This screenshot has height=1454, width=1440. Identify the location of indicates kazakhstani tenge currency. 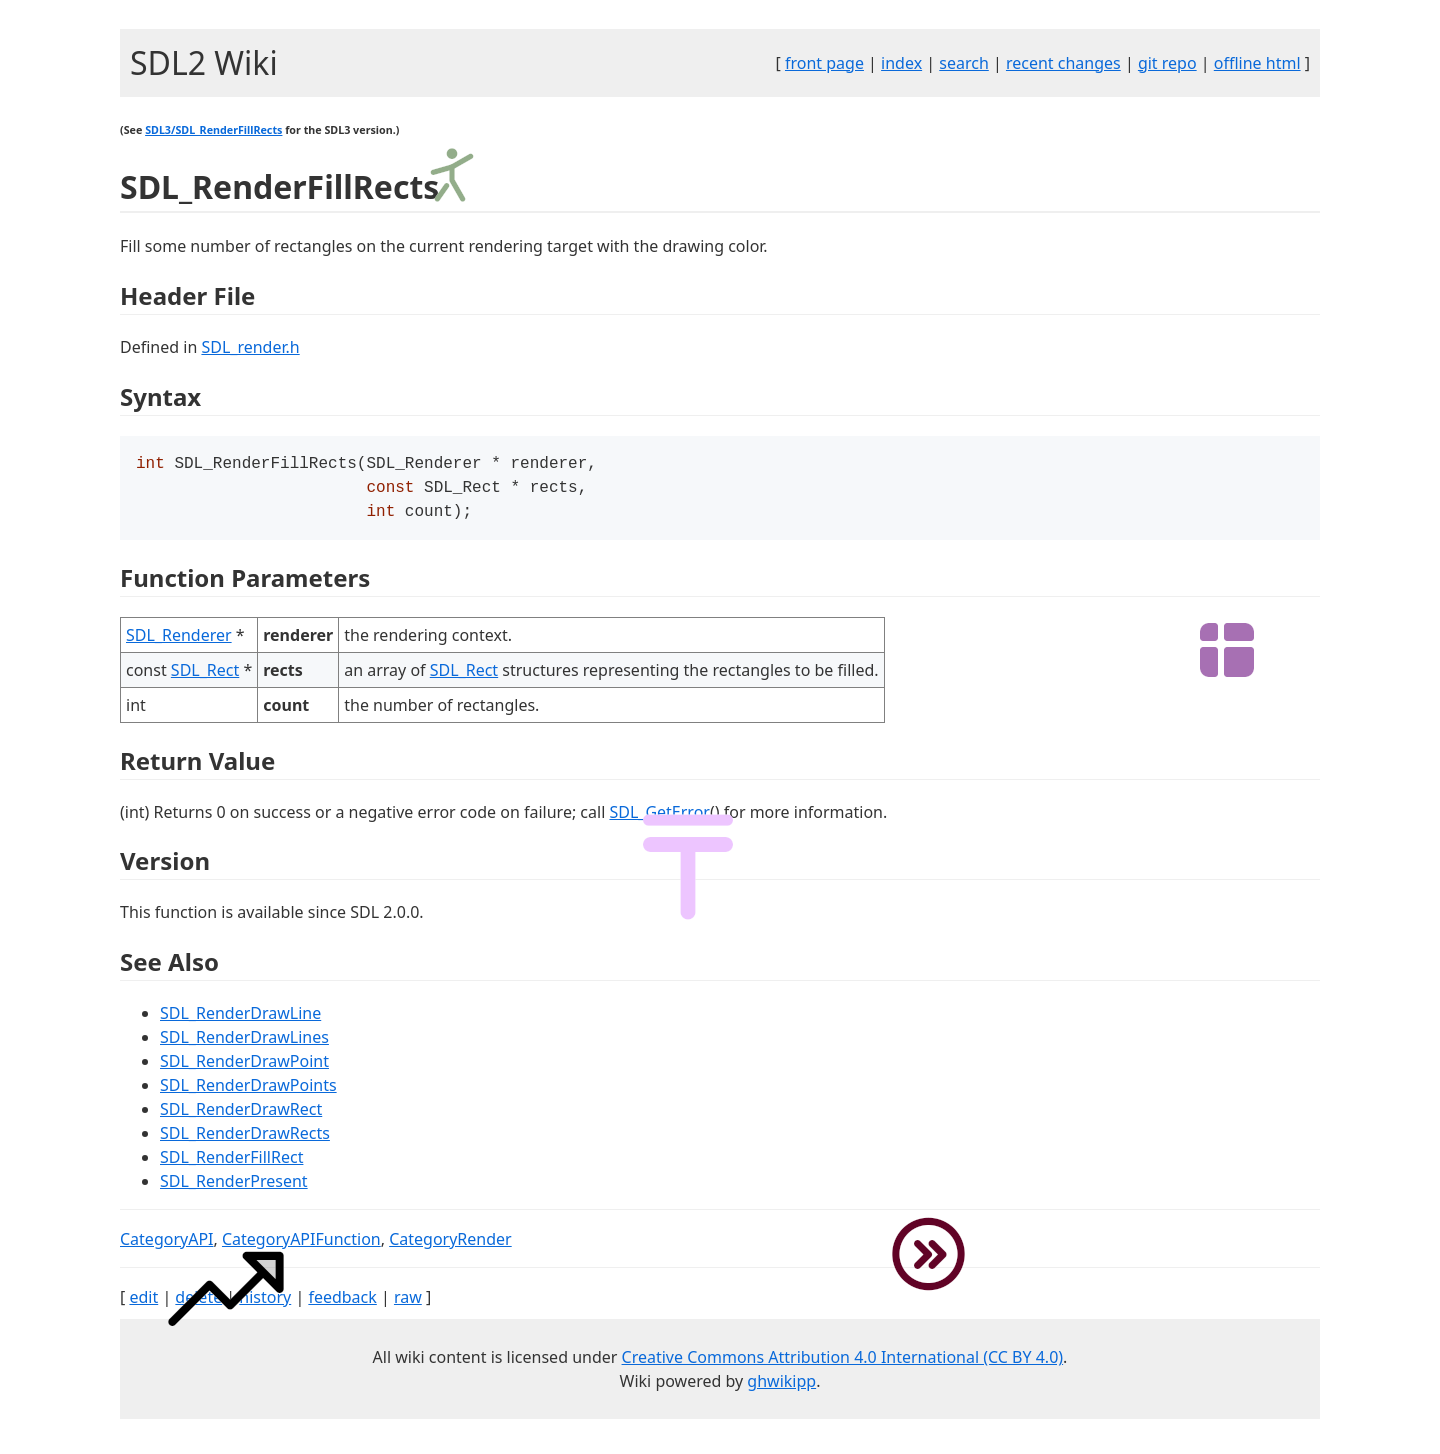
(688, 867).